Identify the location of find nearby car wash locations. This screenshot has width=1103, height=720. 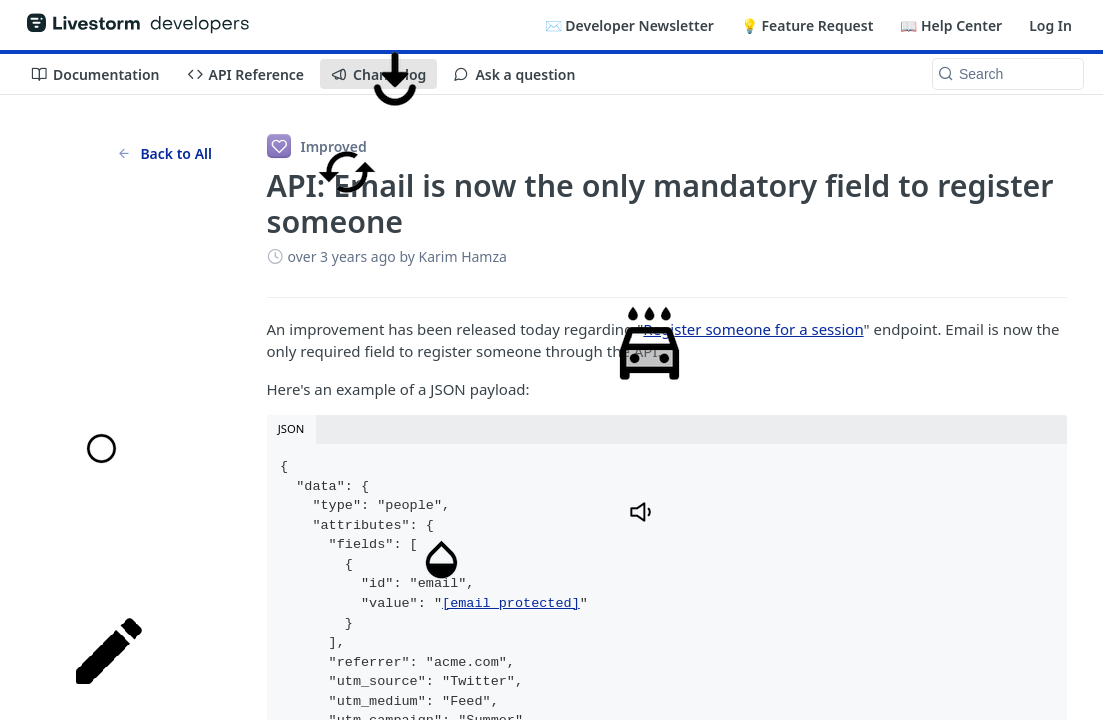
(649, 343).